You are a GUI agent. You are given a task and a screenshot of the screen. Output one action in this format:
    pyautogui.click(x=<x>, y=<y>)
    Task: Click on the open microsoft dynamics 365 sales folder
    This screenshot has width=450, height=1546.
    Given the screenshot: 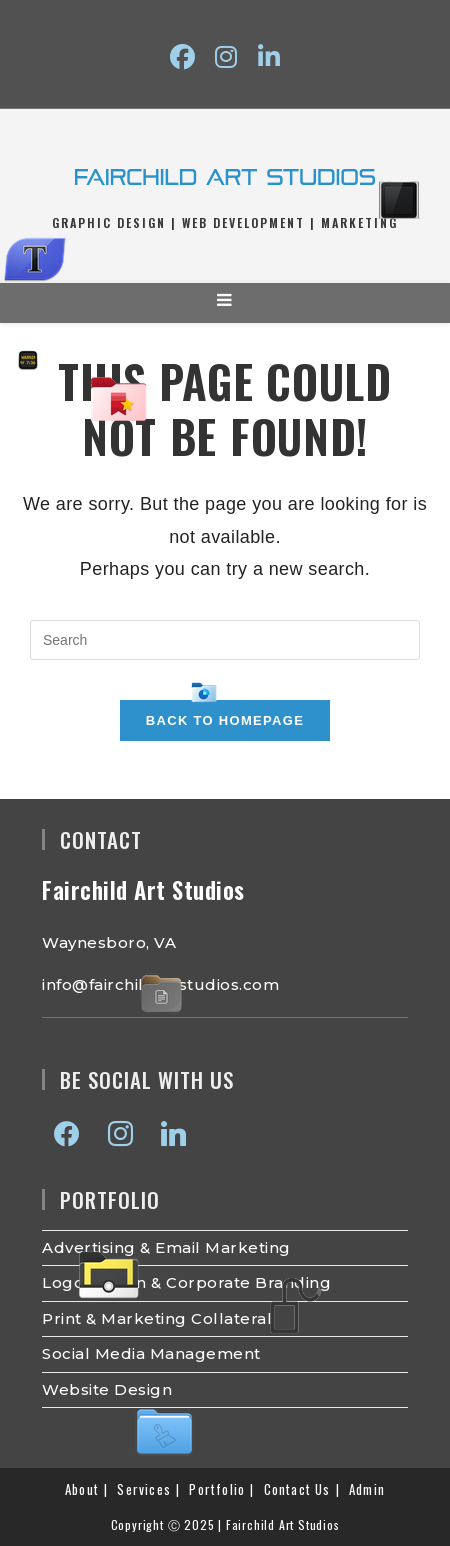 What is the action you would take?
    pyautogui.click(x=204, y=693)
    